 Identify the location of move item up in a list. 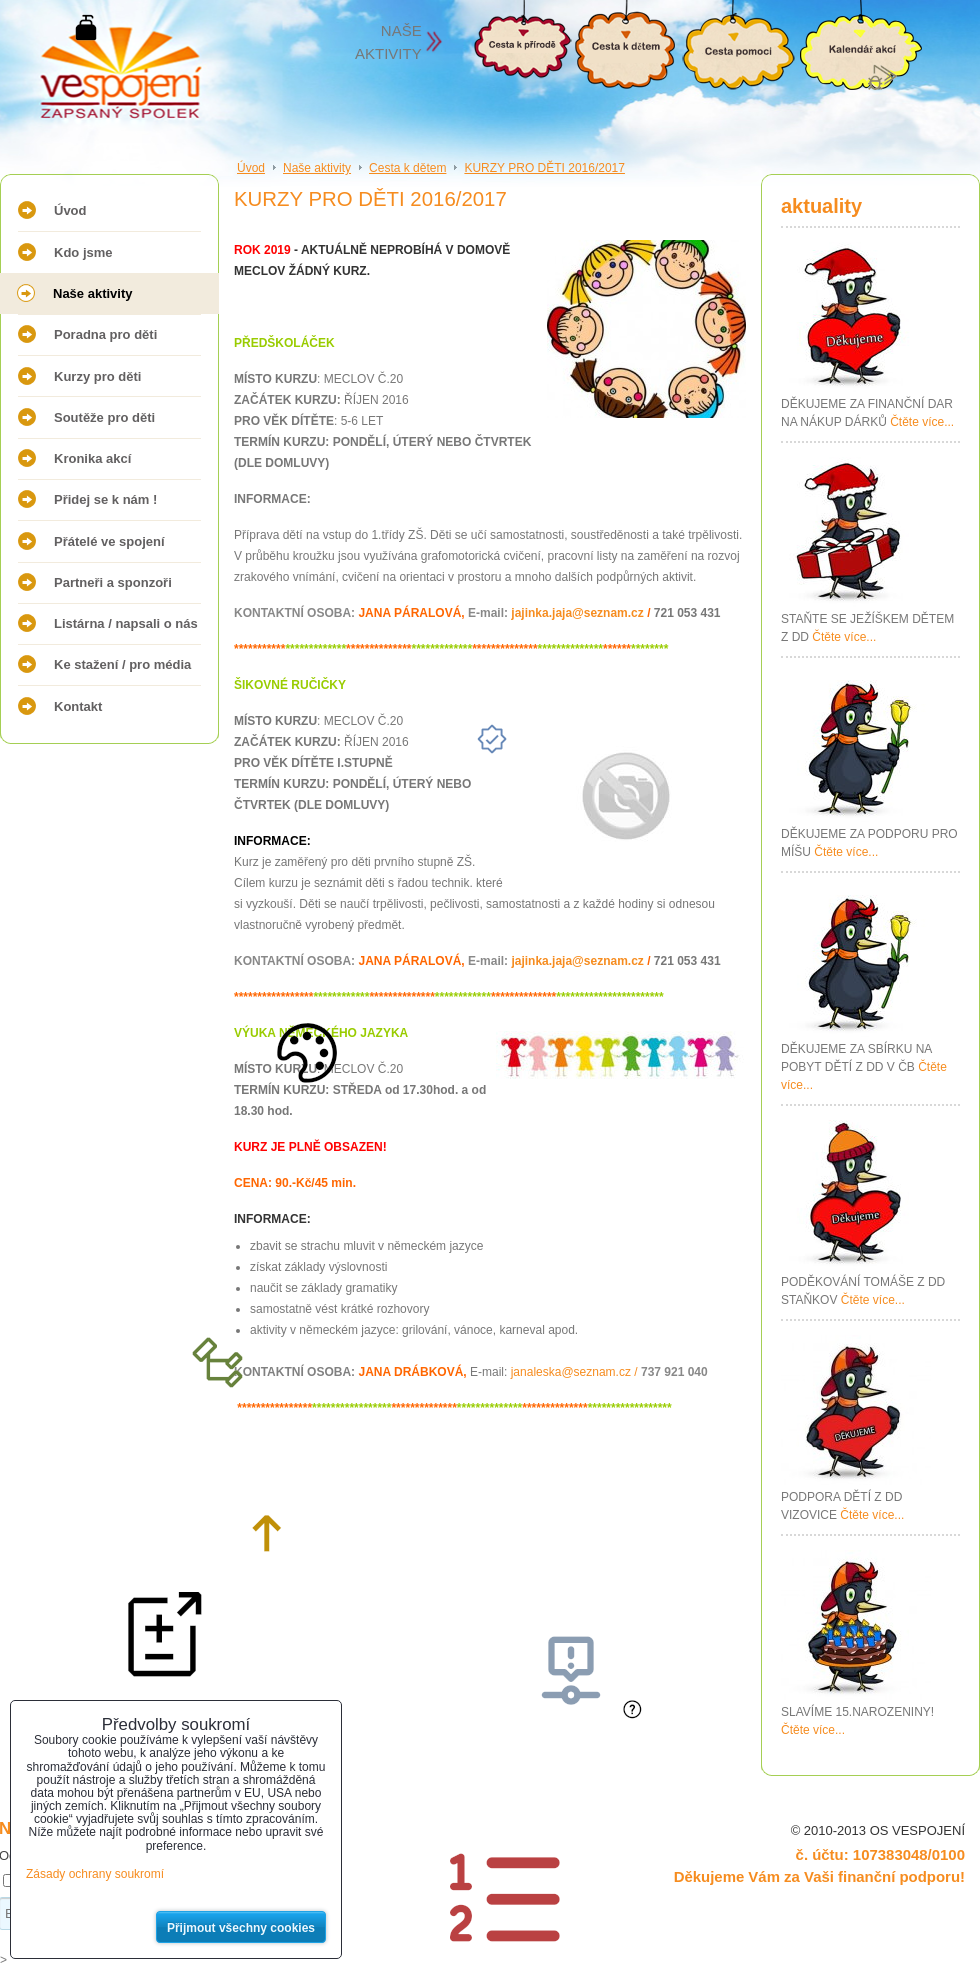
(267, 1535).